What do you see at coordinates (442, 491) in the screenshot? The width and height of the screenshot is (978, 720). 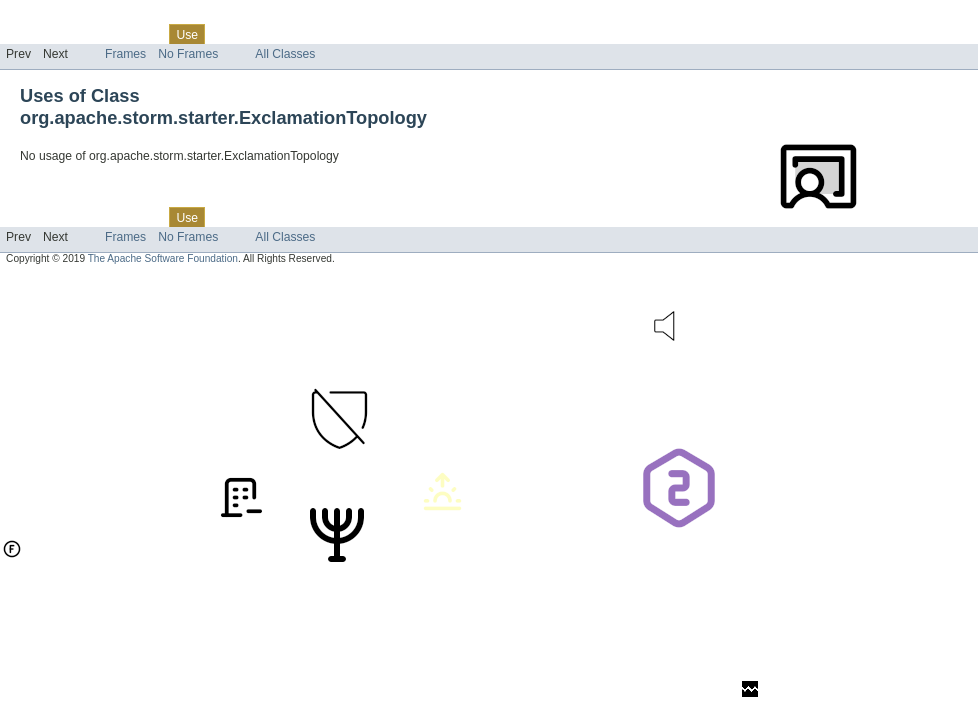 I see `sunrise alarm or wake-up time indicator` at bounding box center [442, 491].